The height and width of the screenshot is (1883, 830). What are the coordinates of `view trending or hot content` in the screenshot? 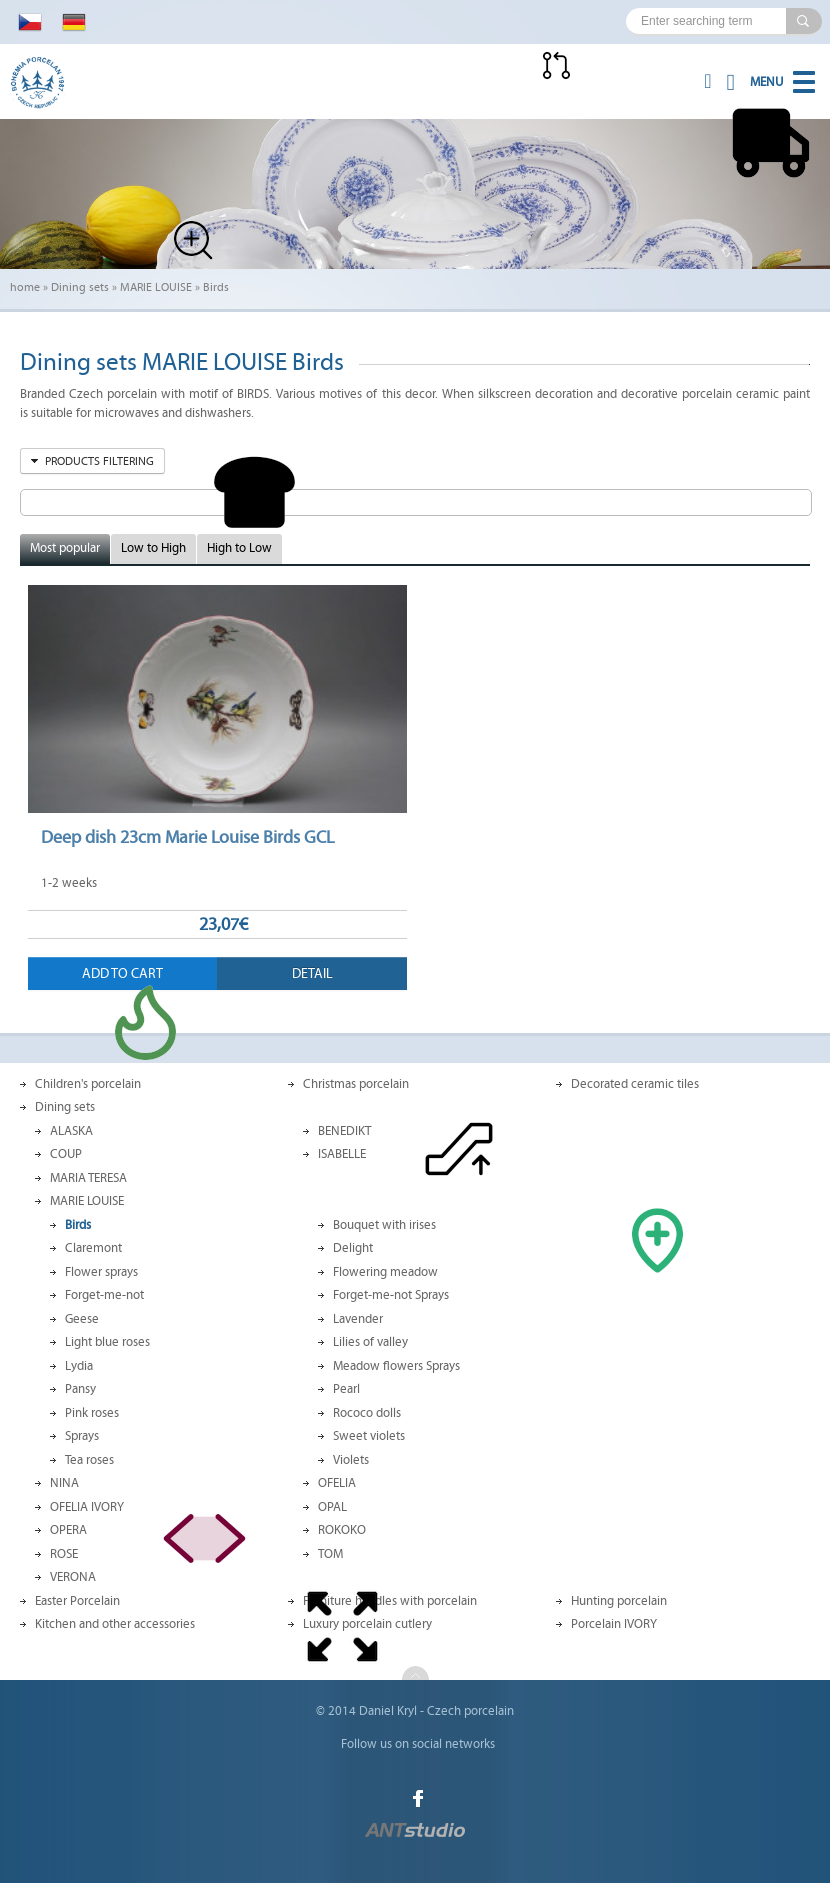 It's located at (145, 1022).